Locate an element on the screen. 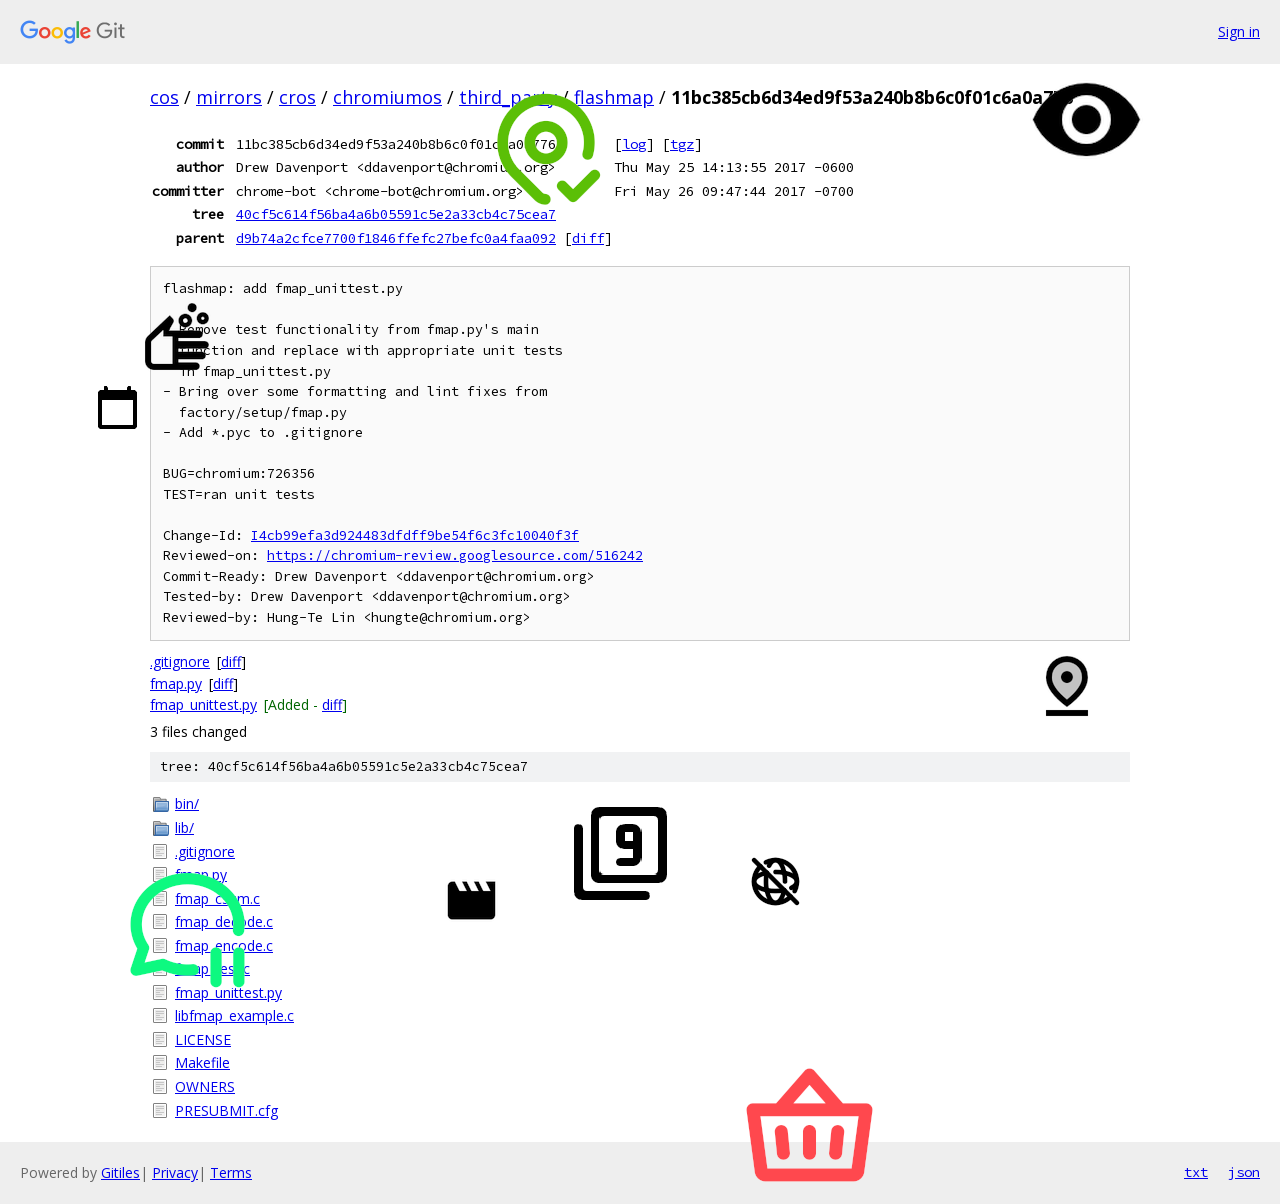  confirm or verify a location is located at coordinates (546, 148).